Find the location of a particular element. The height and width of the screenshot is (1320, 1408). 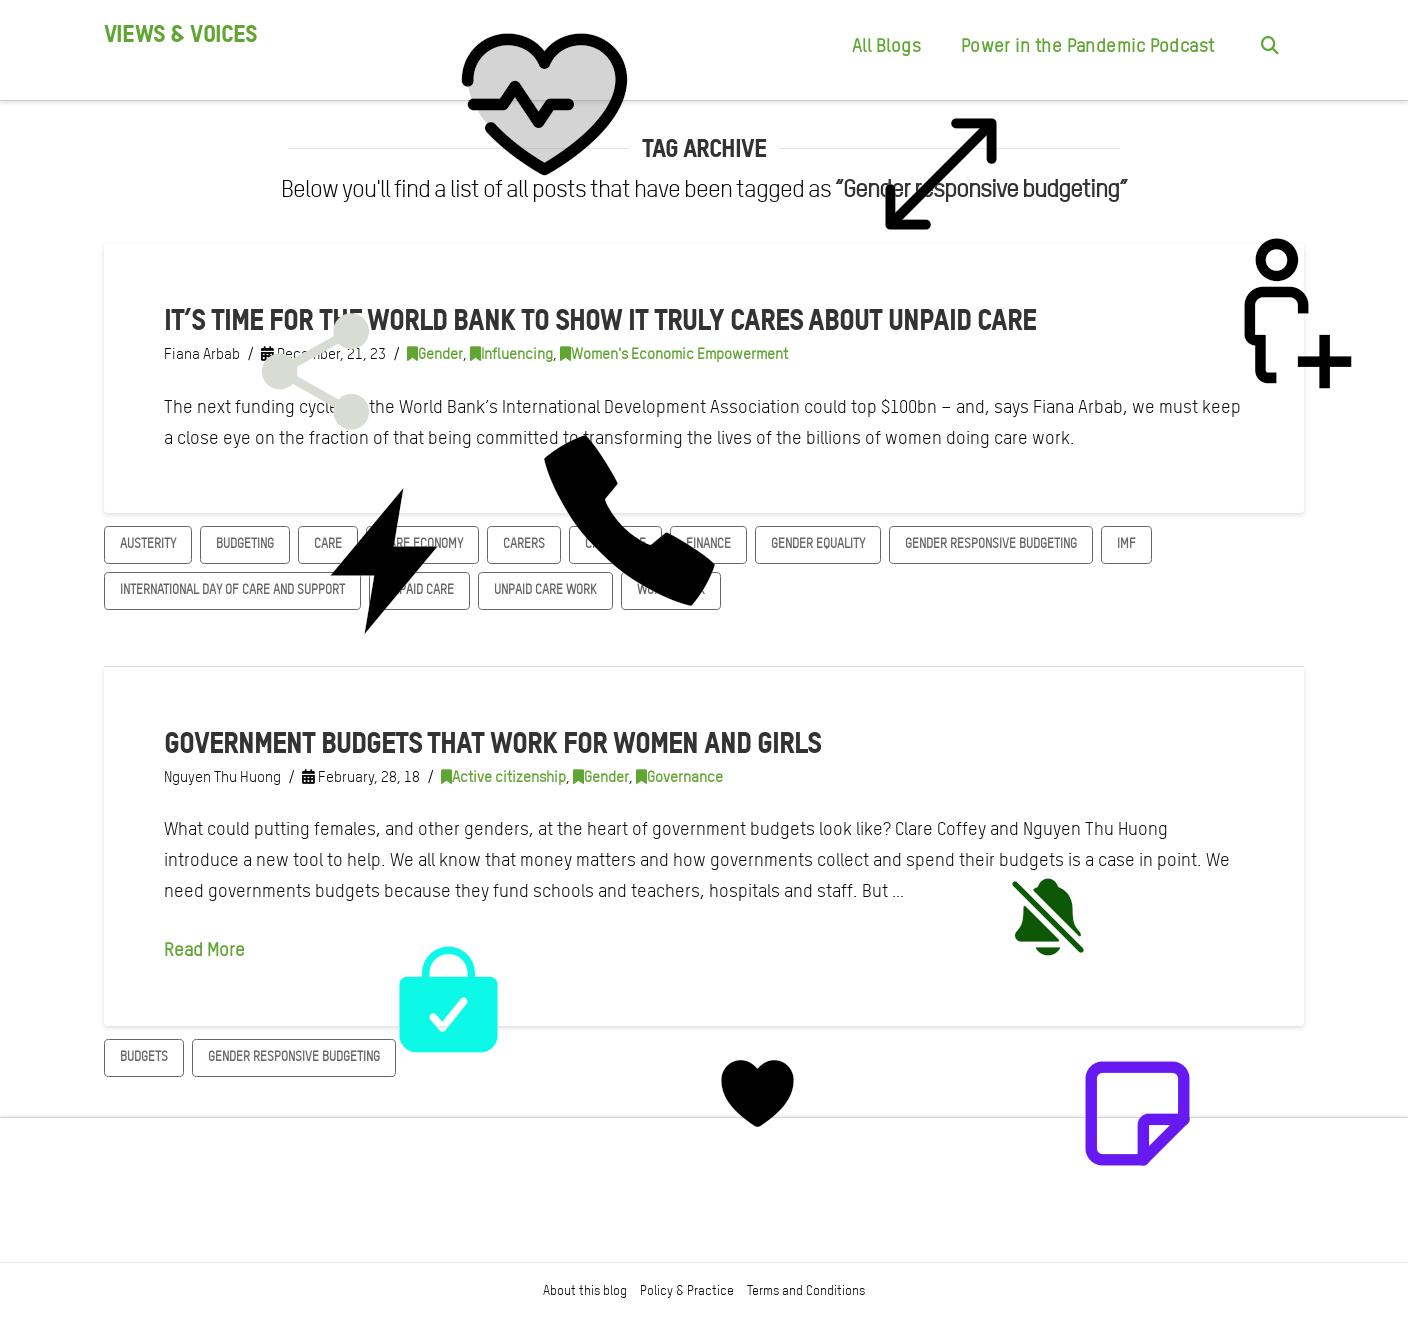

create a new note is located at coordinates (1137, 1113).